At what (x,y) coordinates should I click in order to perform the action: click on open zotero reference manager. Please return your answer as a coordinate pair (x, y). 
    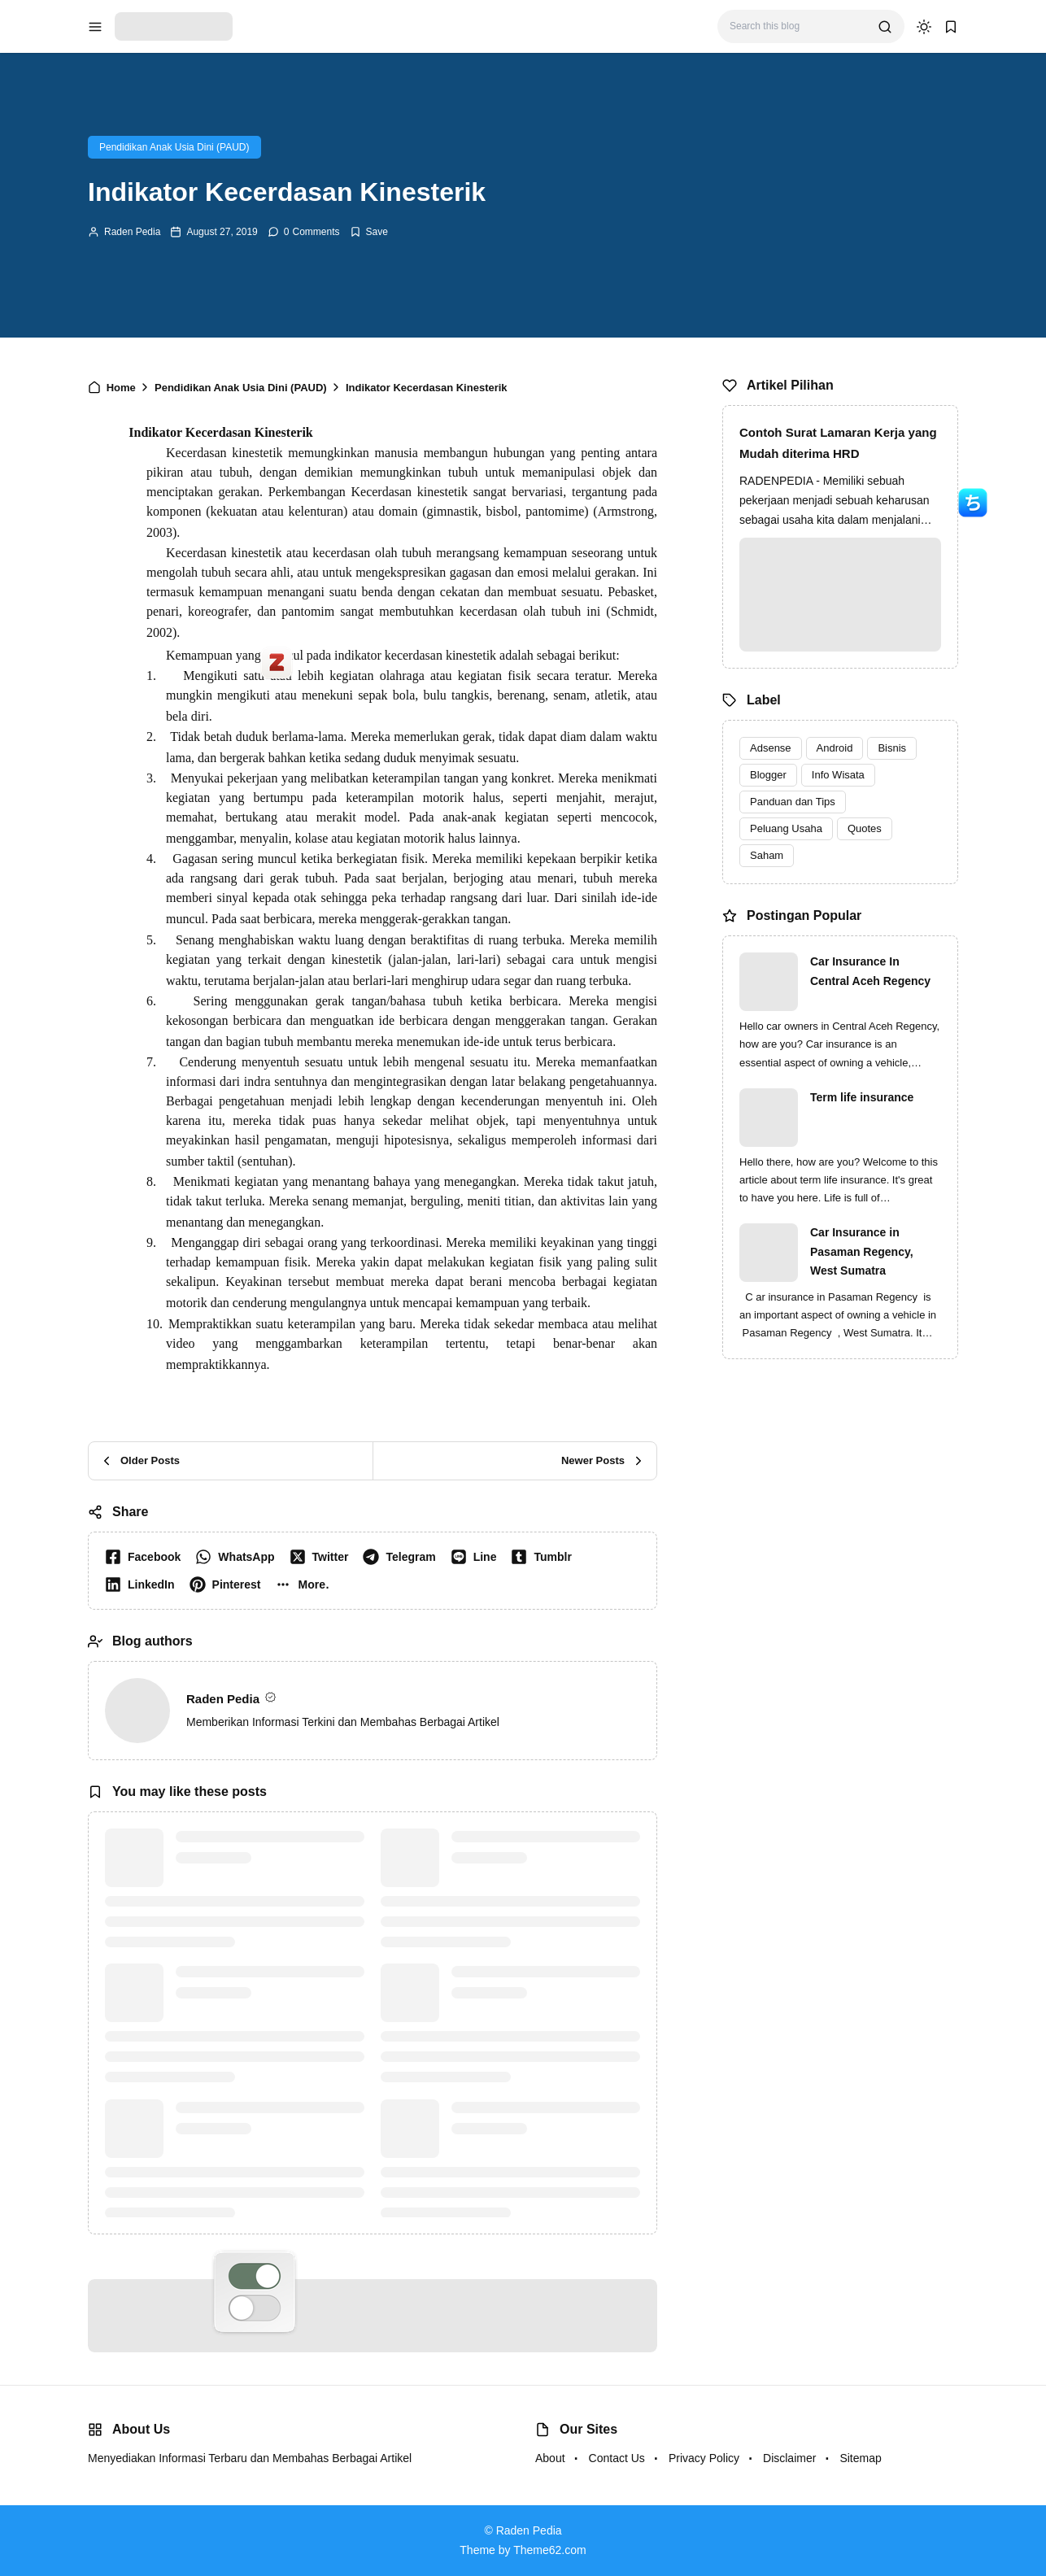
    Looking at the image, I should click on (277, 663).